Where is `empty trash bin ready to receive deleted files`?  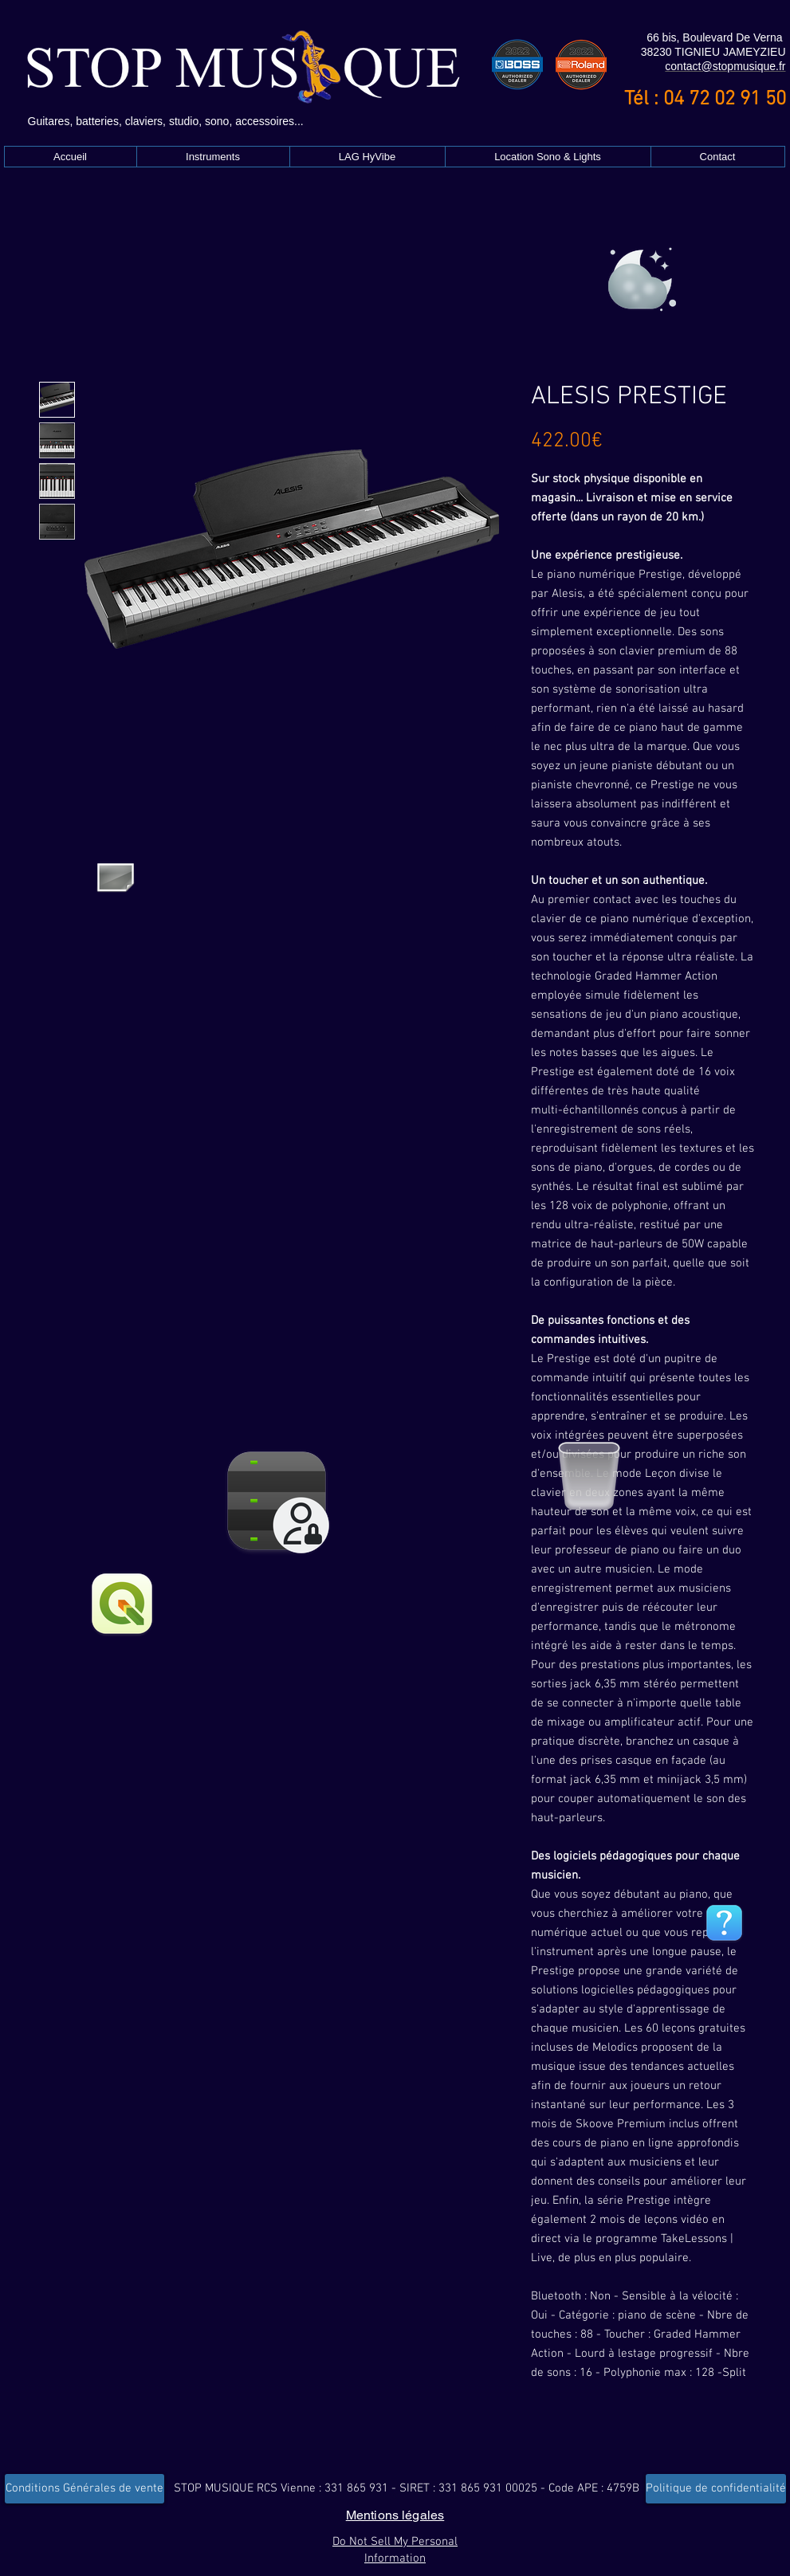 empty trash bin ready to receive deleted files is located at coordinates (589, 1475).